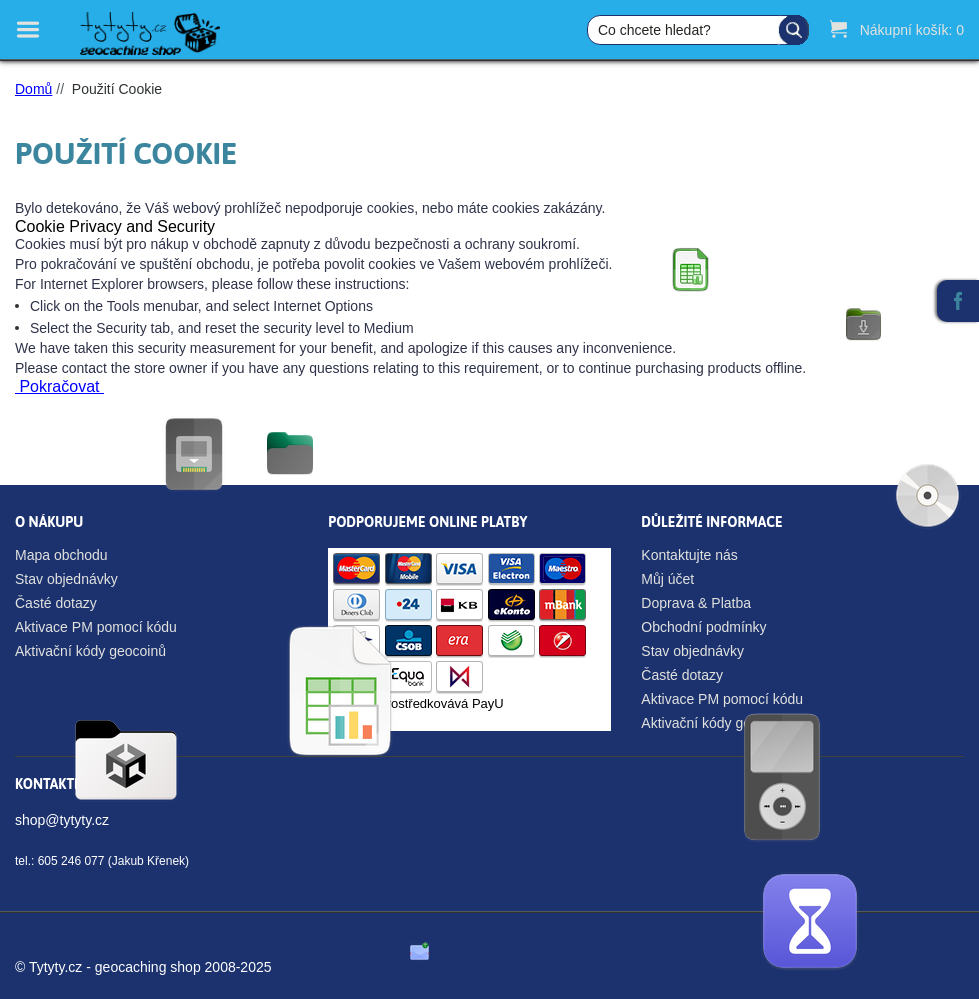 Image resolution: width=979 pixels, height=999 pixels. What do you see at coordinates (782, 777) in the screenshot?
I see `indicates a connected multimedia player device` at bounding box center [782, 777].